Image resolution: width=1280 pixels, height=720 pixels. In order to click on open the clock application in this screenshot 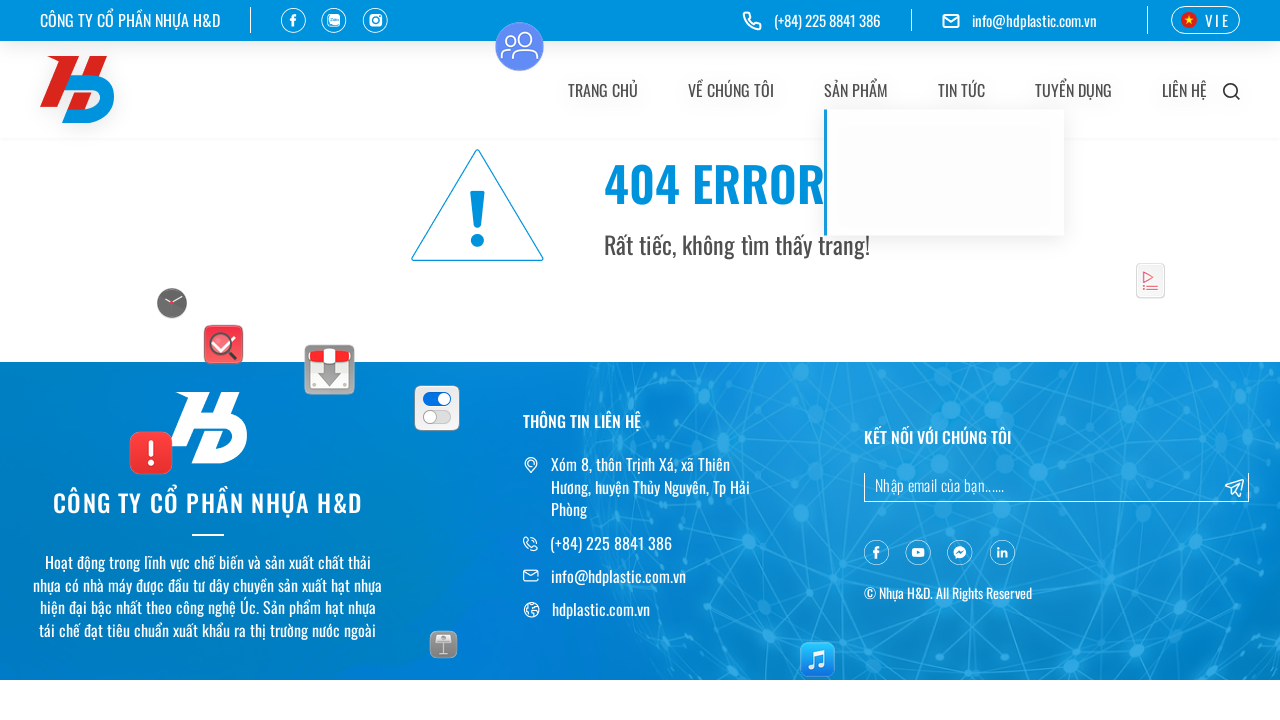, I will do `click(172, 303)`.